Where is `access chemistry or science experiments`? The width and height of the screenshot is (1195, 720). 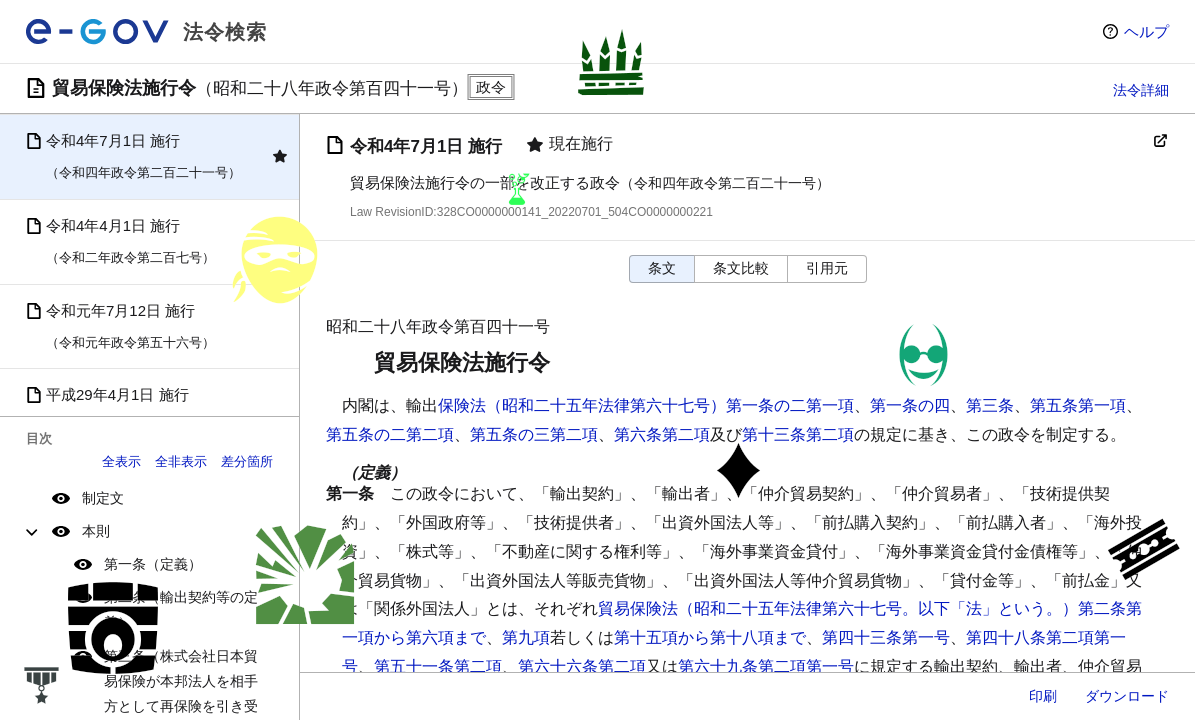 access chemistry or science experiments is located at coordinates (517, 189).